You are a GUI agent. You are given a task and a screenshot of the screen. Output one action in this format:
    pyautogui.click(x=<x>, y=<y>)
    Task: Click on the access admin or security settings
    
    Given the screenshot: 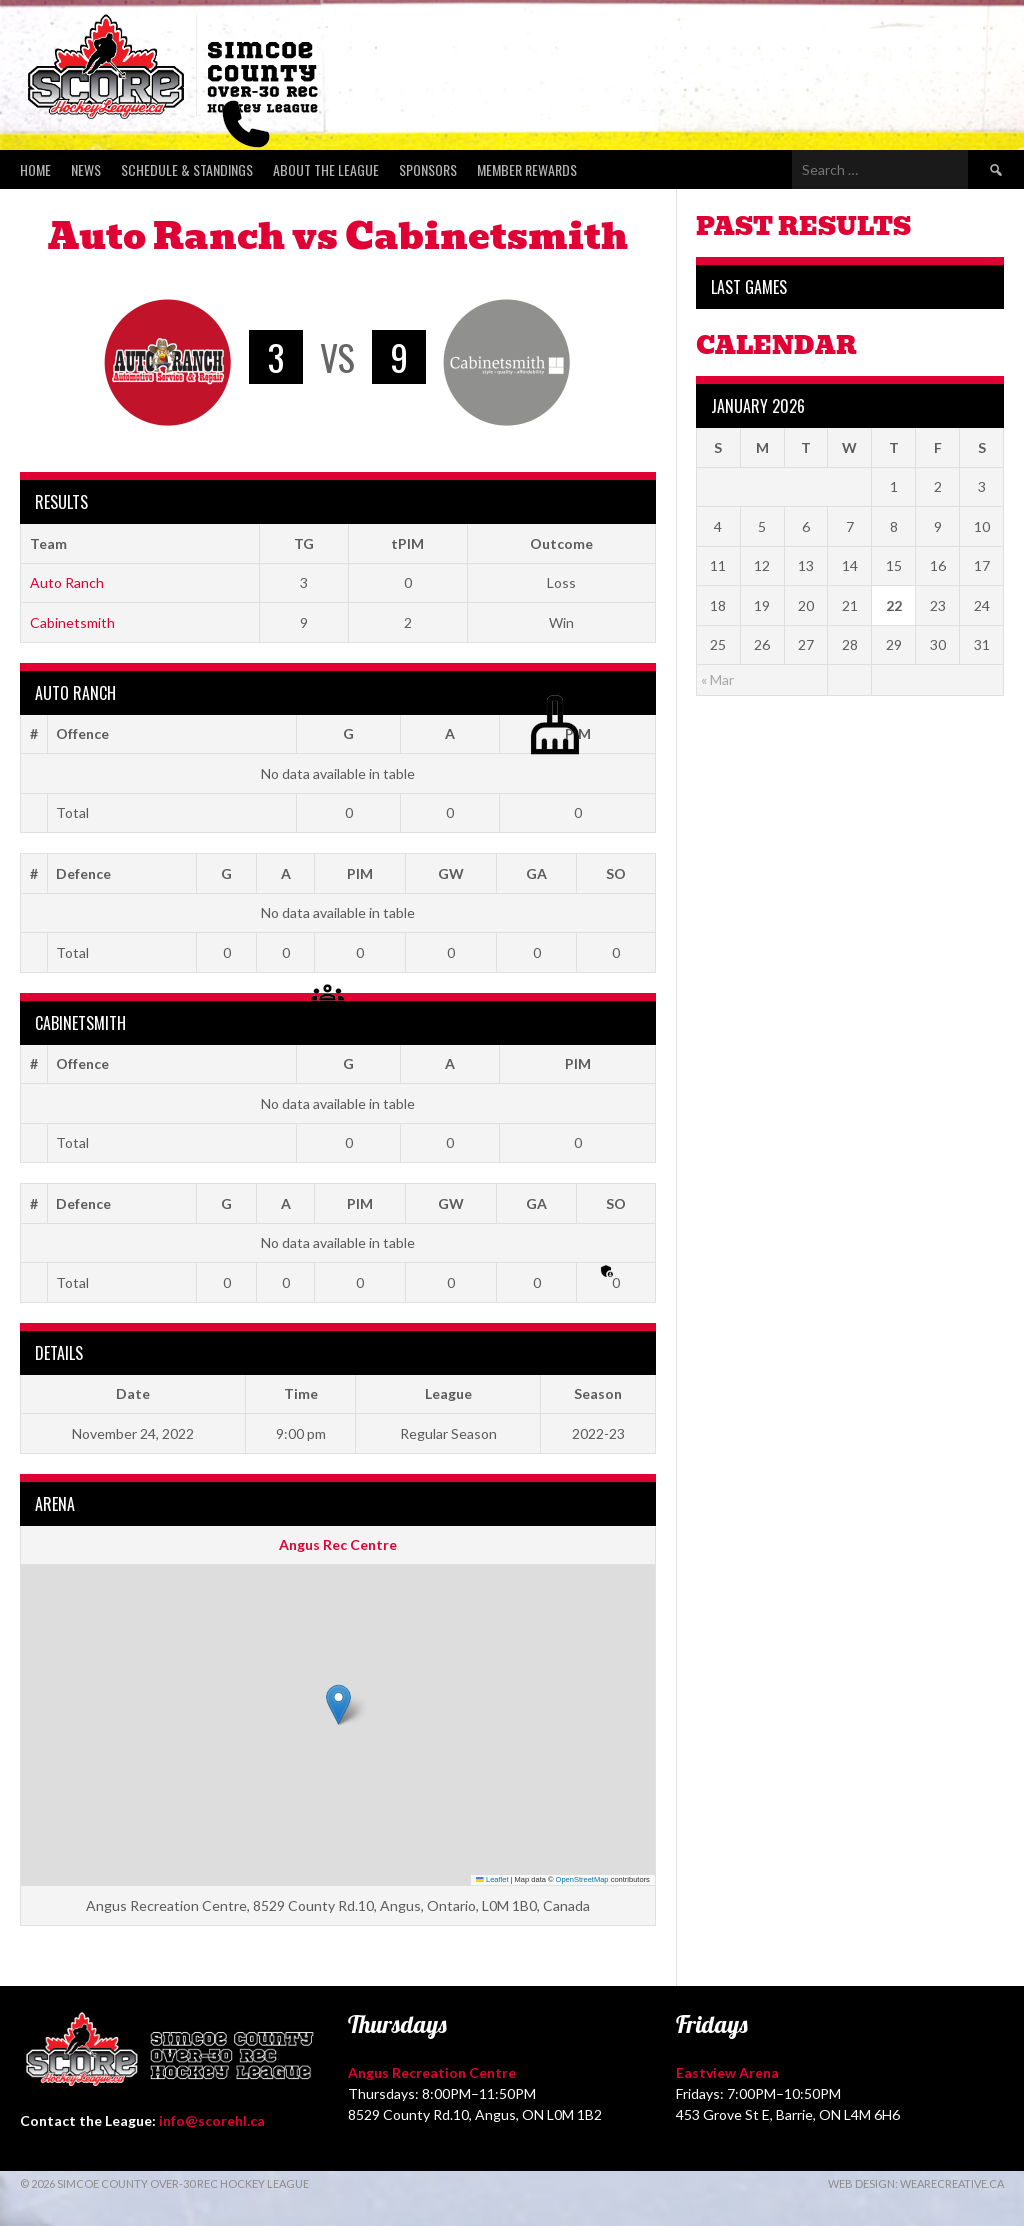 What is the action you would take?
    pyautogui.click(x=607, y=1271)
    